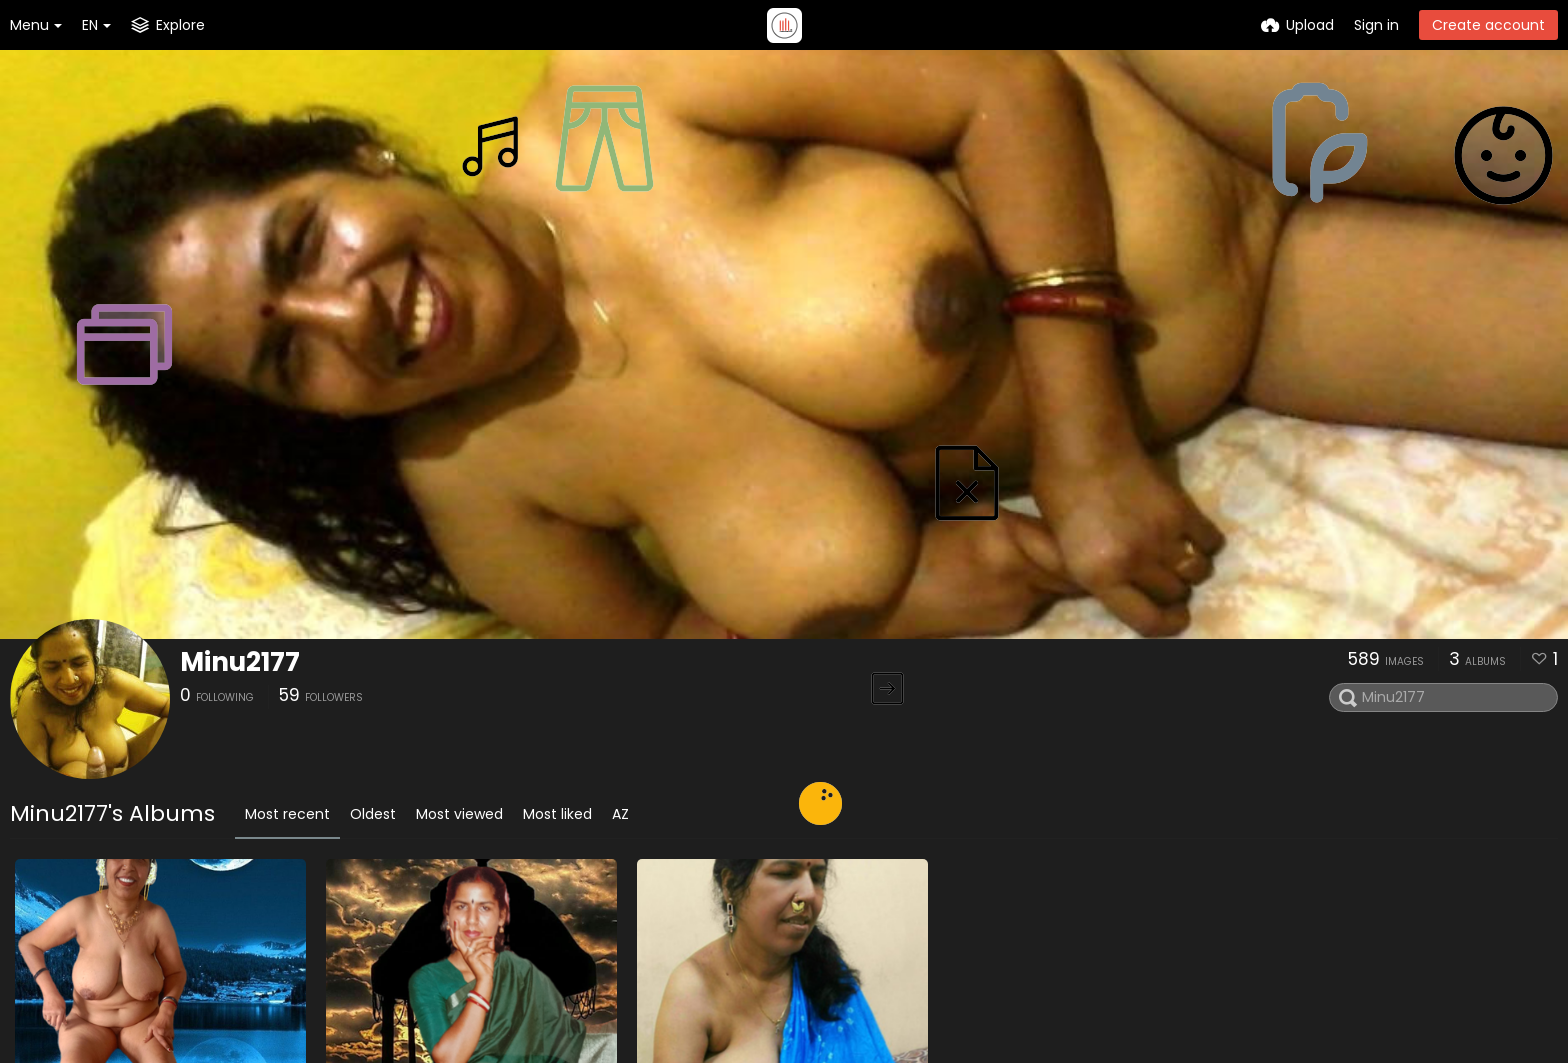  Describe the element at coordinates (887, 688) in the screenshot. I see `navigate to the next item or screen` at that location.